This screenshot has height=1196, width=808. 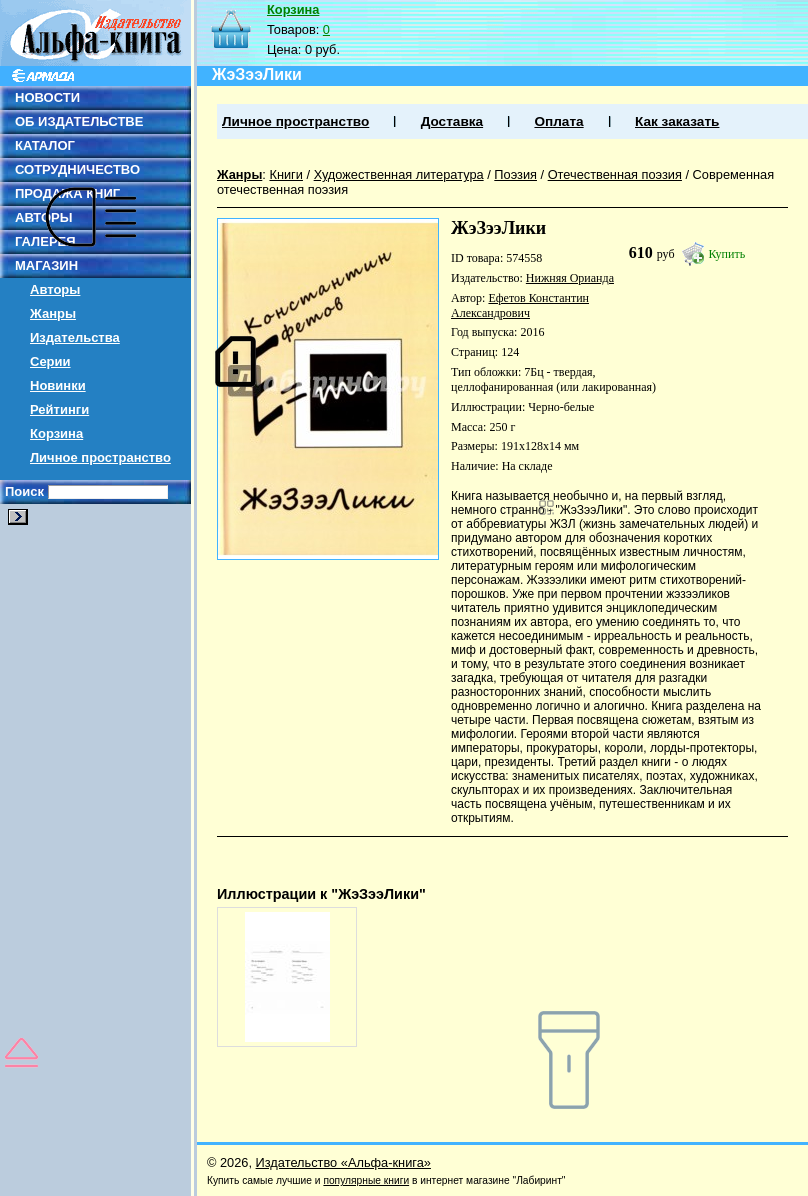 What do you see at coordinates (235, 361) in the screenshot?
I see `sd card storage warning or error` at bounding box center [235, 361].